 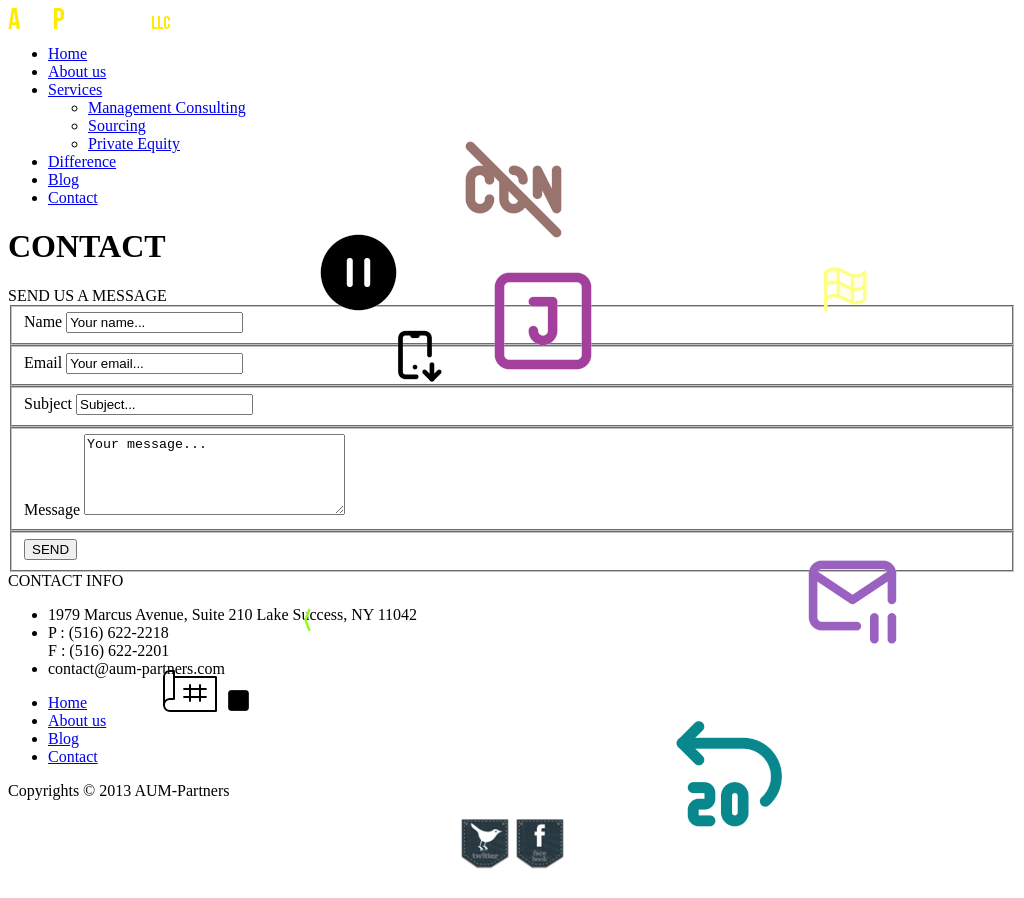 What do you see at coordinates (726, 776) in the screenshot?
I see `skip backward 20 seconds` at bounding box center [726, 776].